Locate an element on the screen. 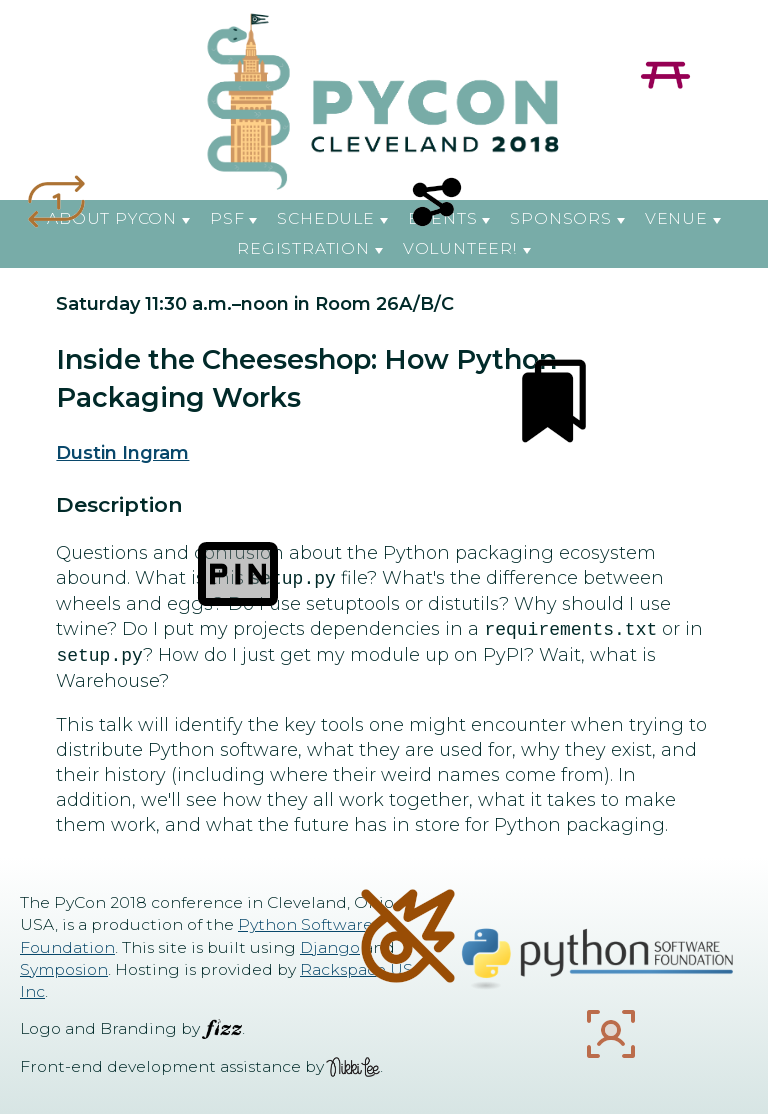 The image size is (768, 1114). view your saved bookmarks is located at coordinates (554, 401).